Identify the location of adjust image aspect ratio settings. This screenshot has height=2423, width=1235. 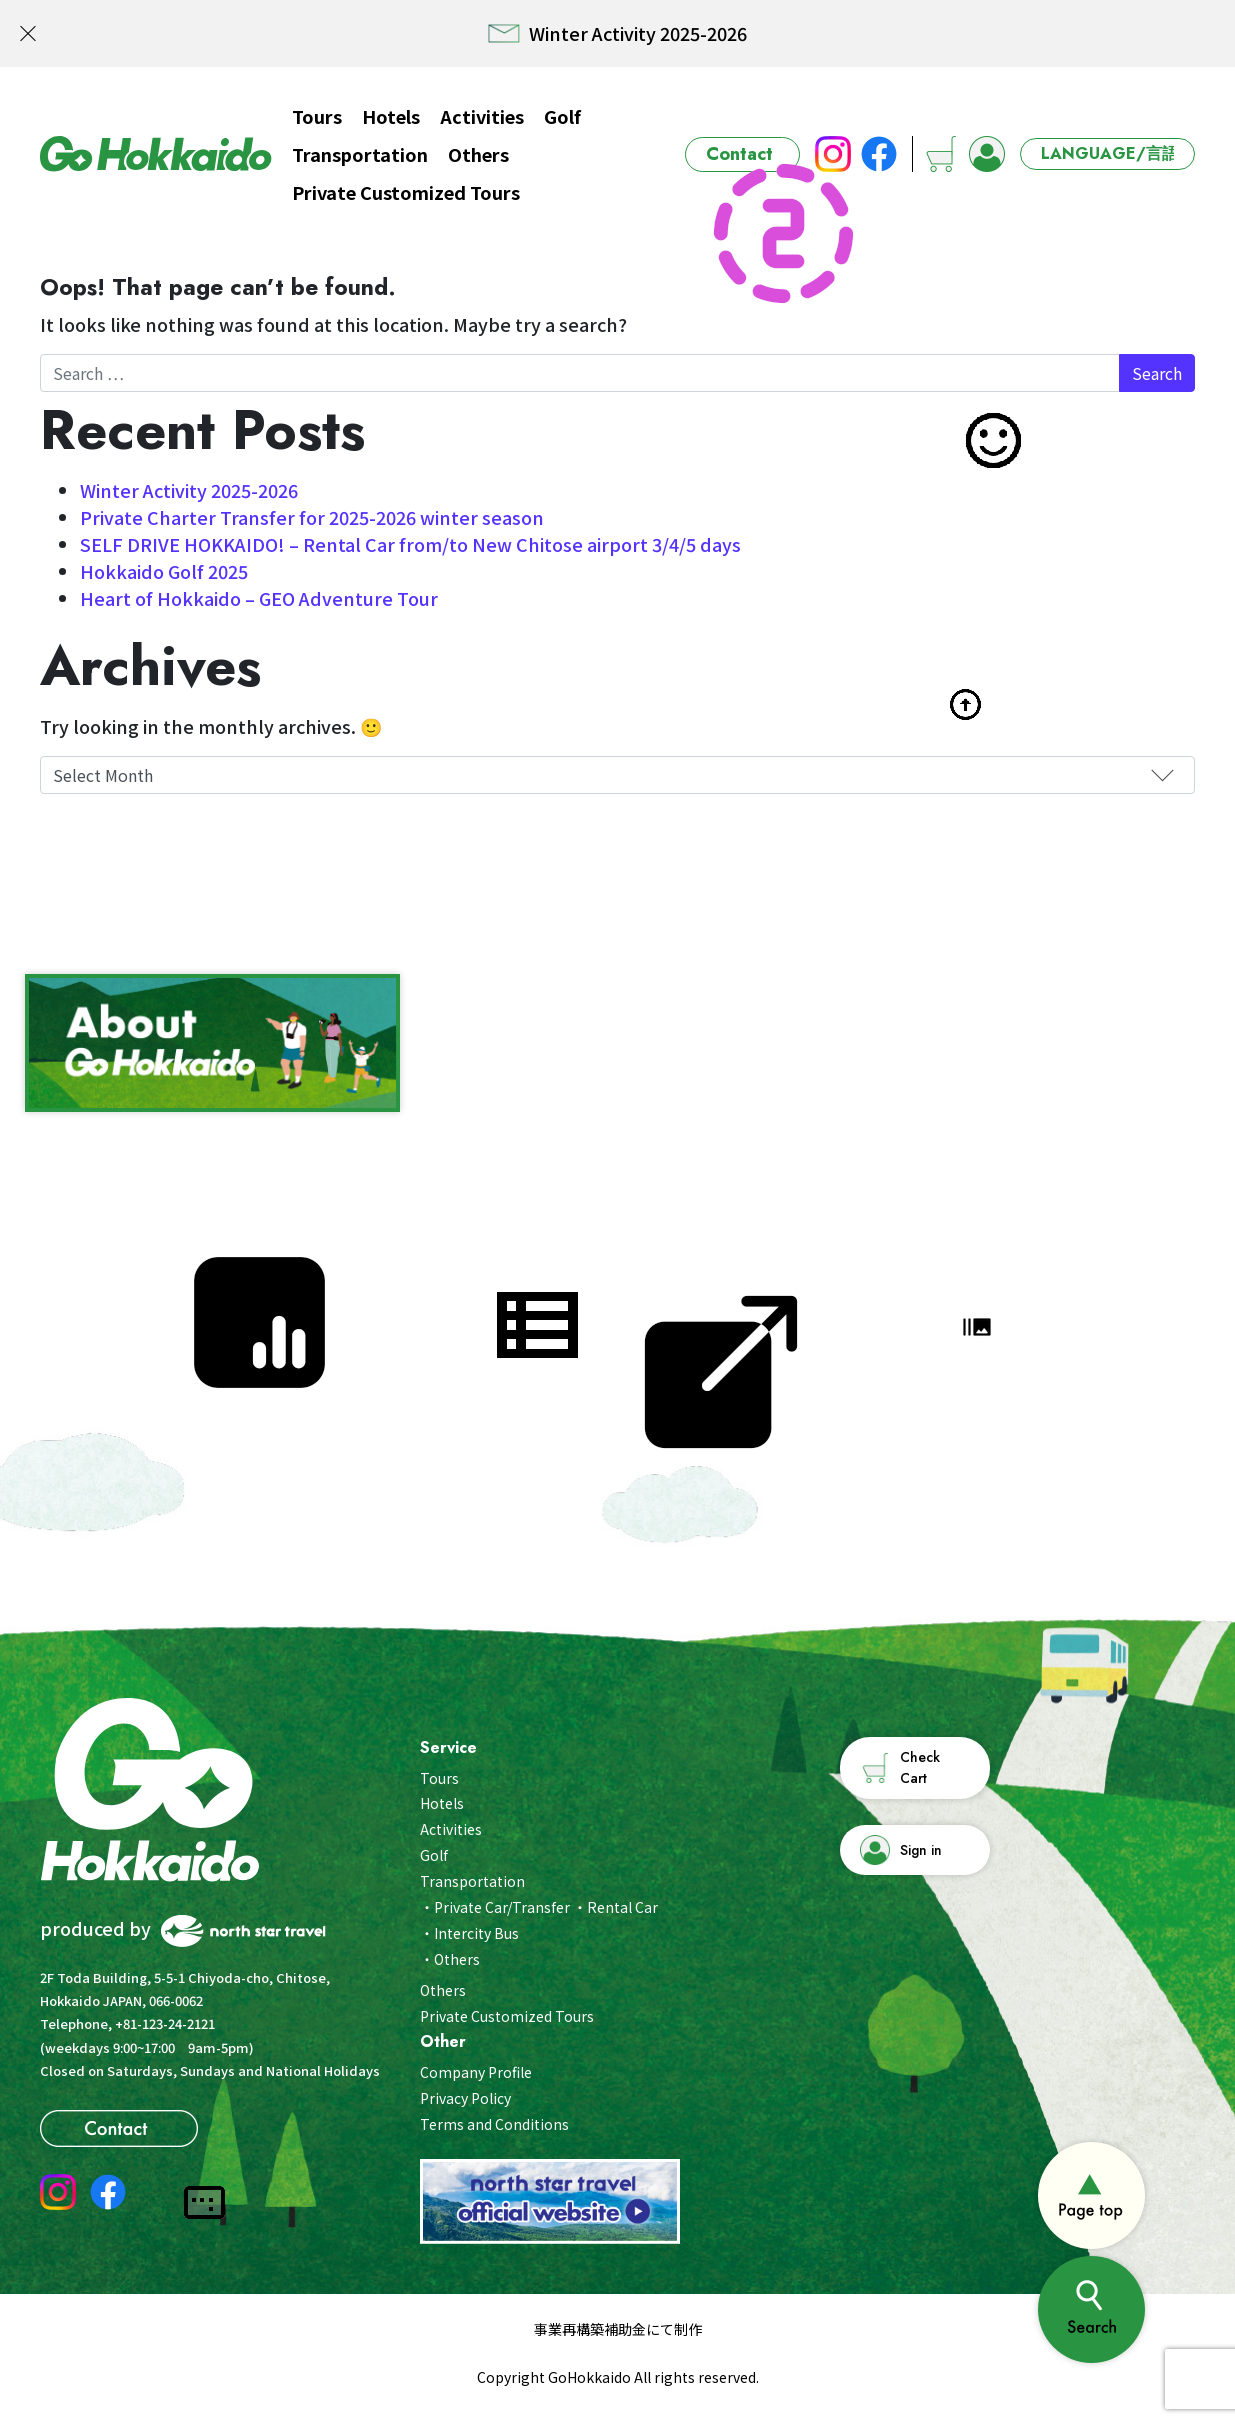
(204, 2202).